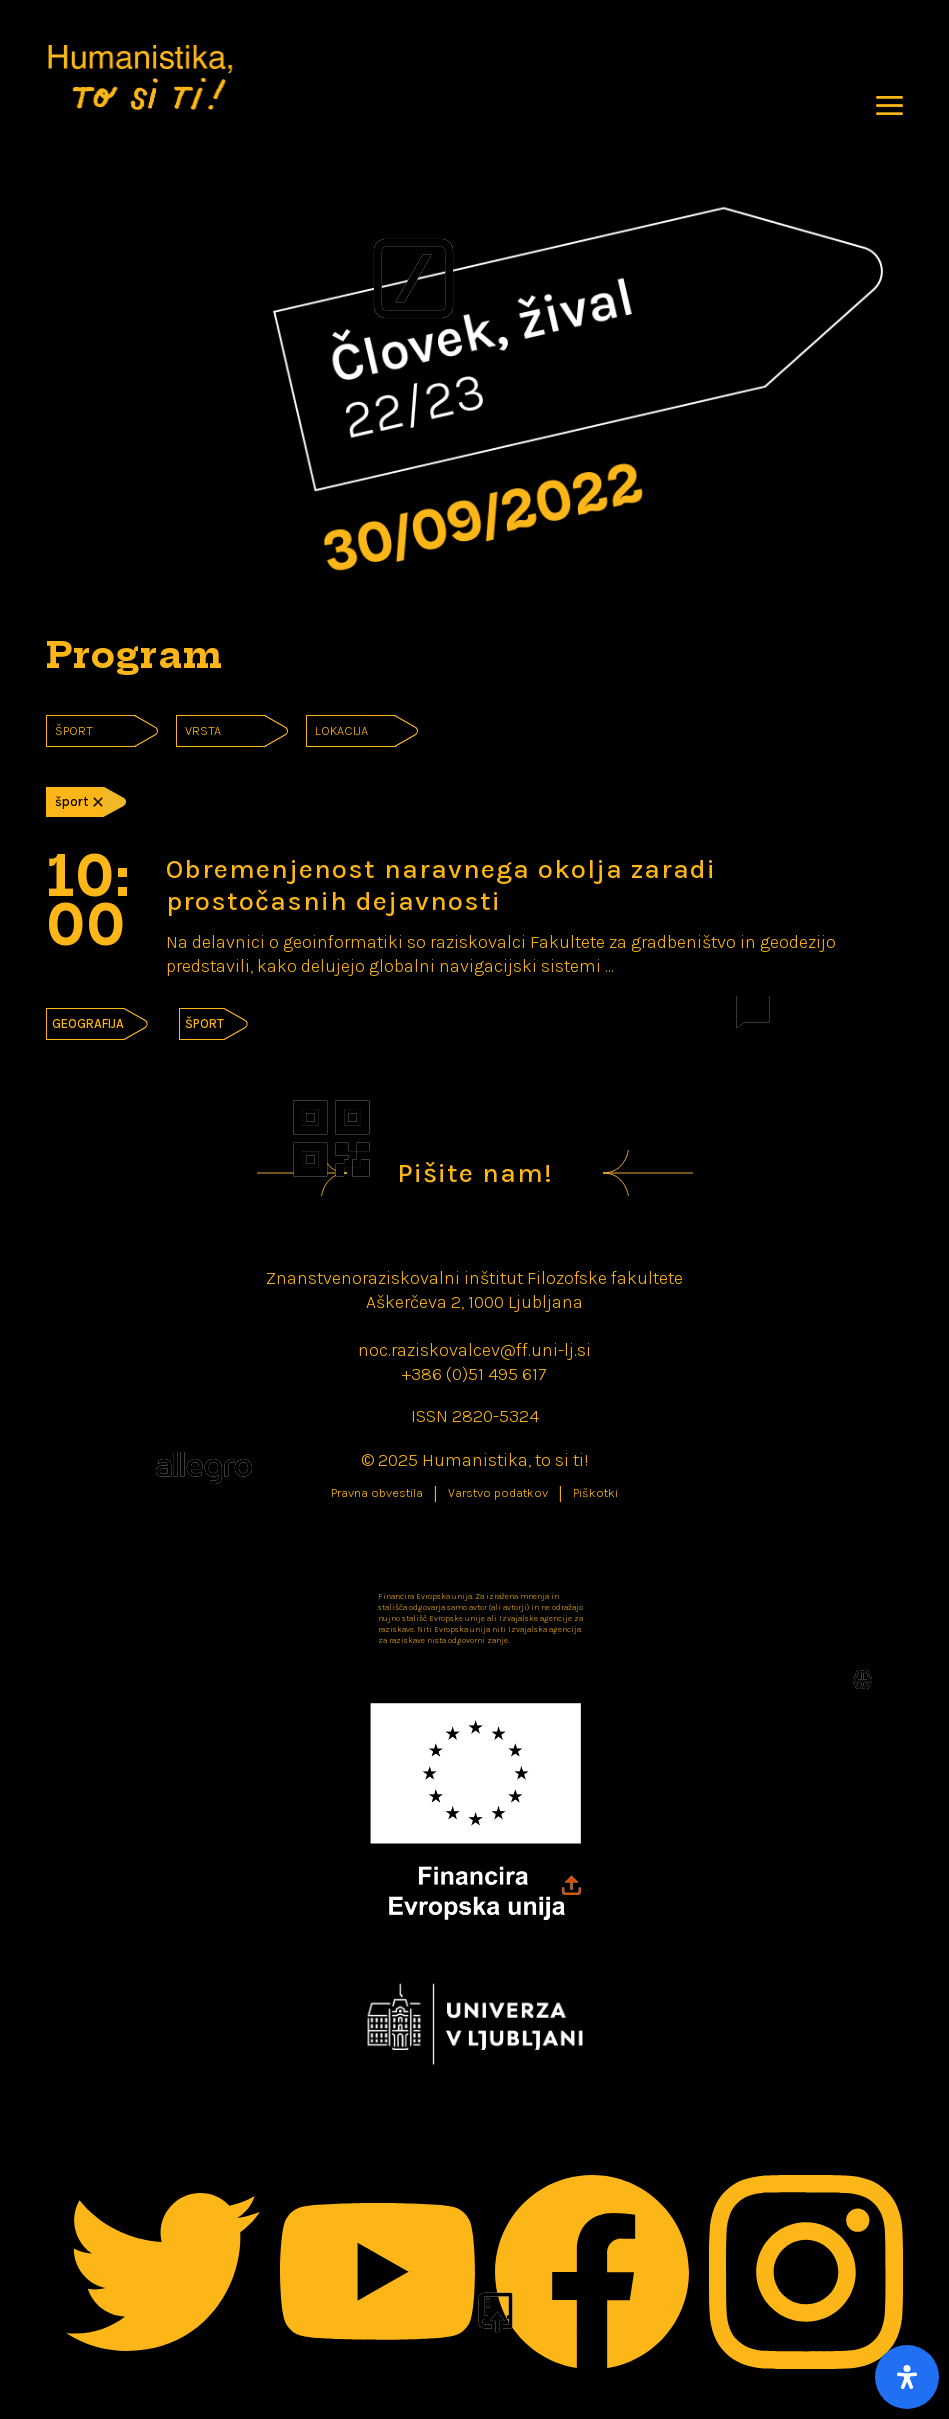  I want to click on access slash commands menu, so click(413, 278).